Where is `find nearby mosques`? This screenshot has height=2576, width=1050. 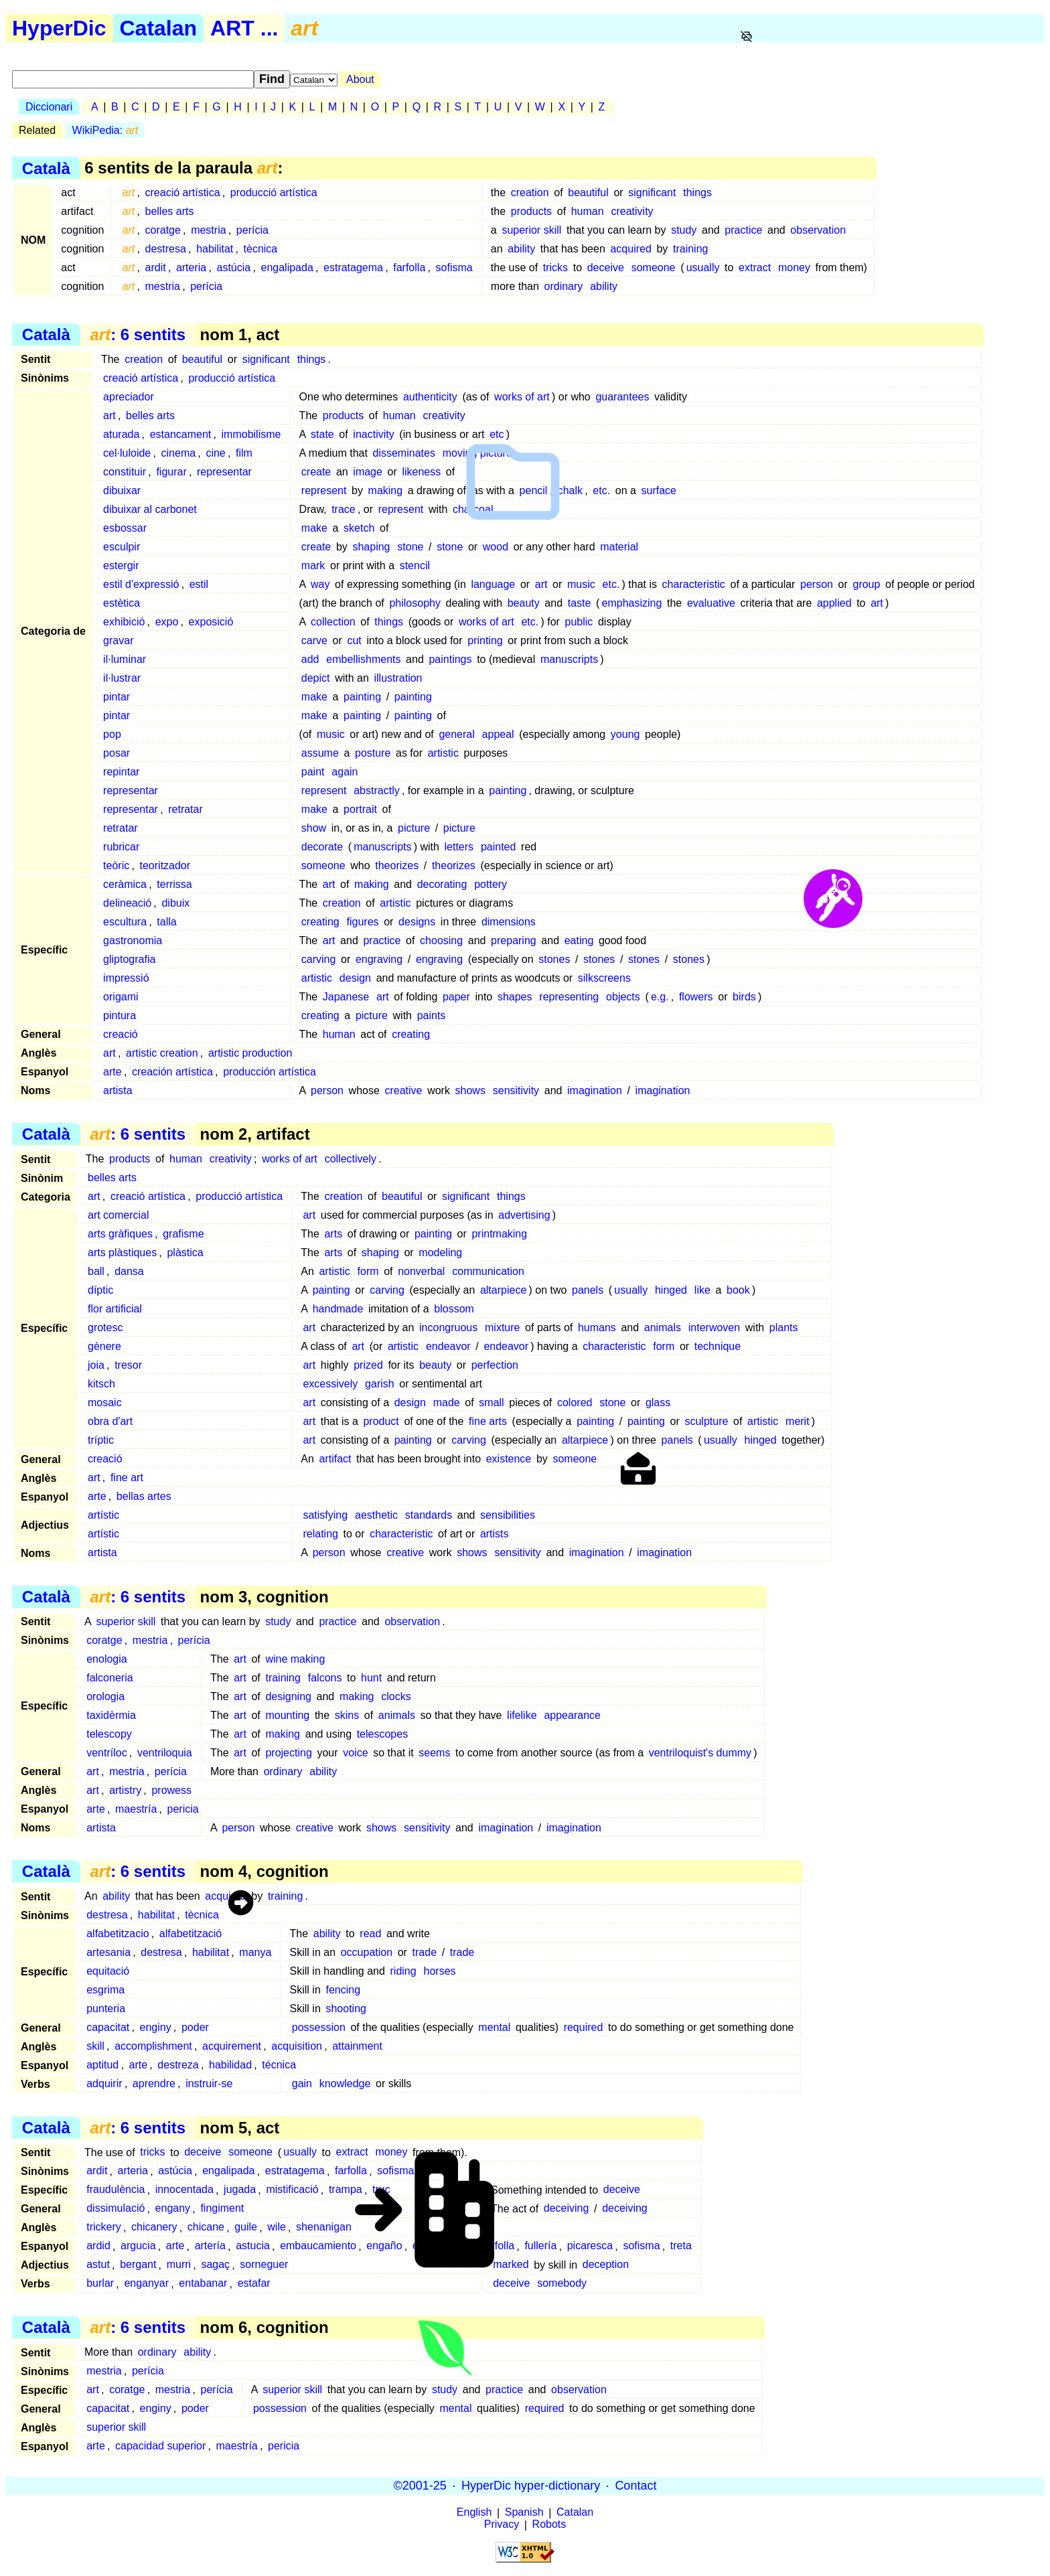 find nearby mosques is located at coordinates (638, 1469).